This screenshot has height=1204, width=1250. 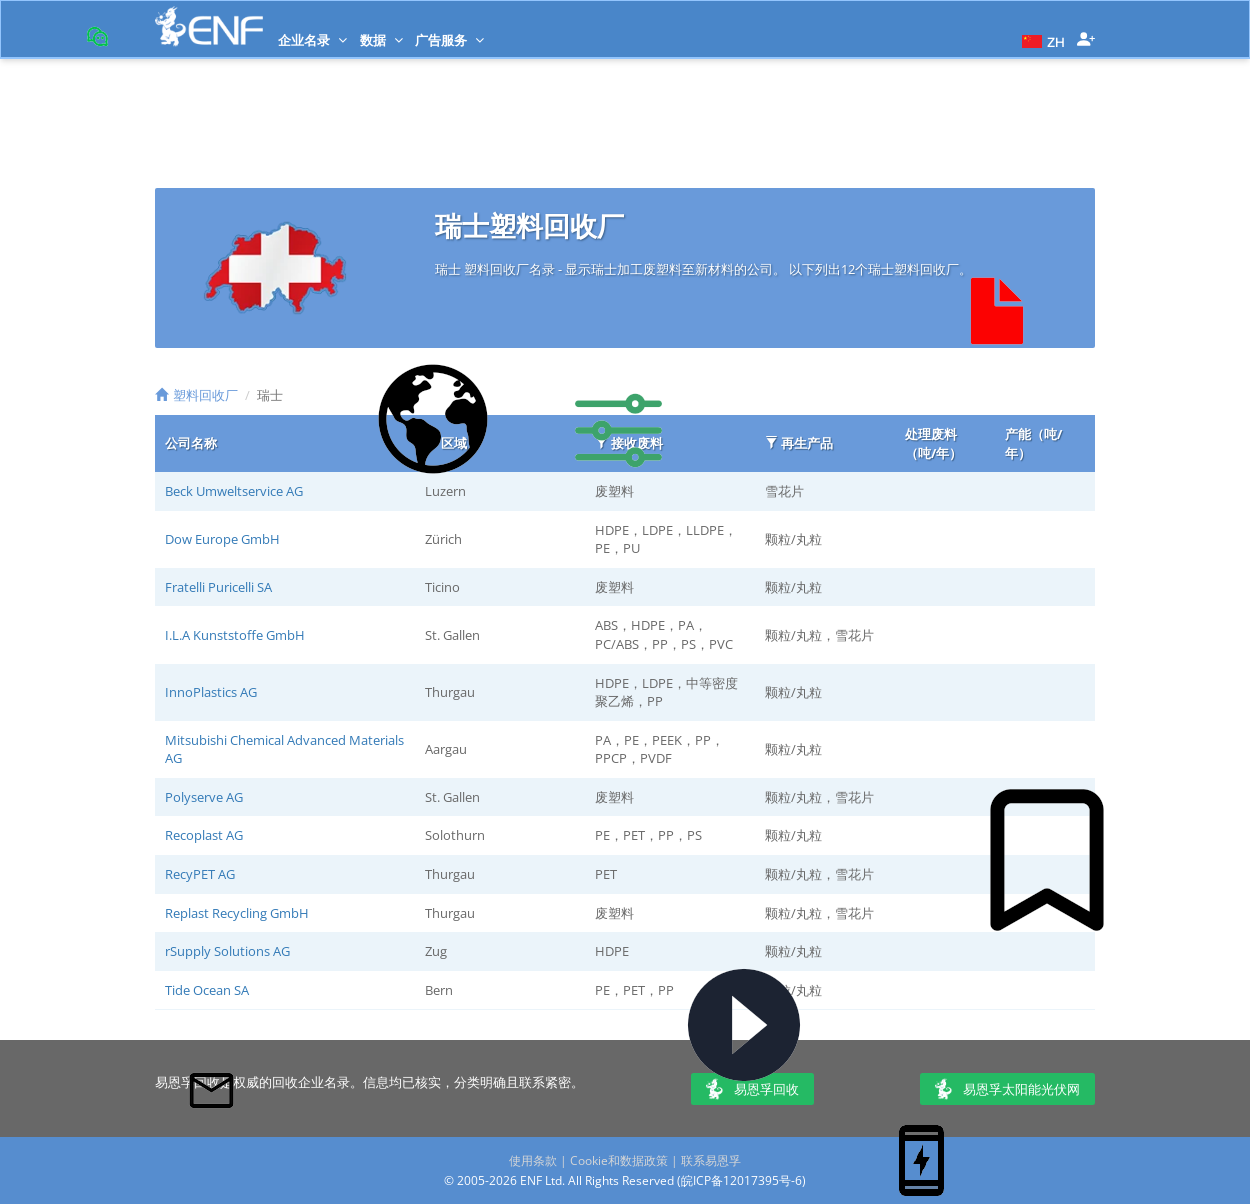 What do you see at coordinates (1047, 860) in the screenshot?
I see `save this item for later` at bounding box center [1047, 860].